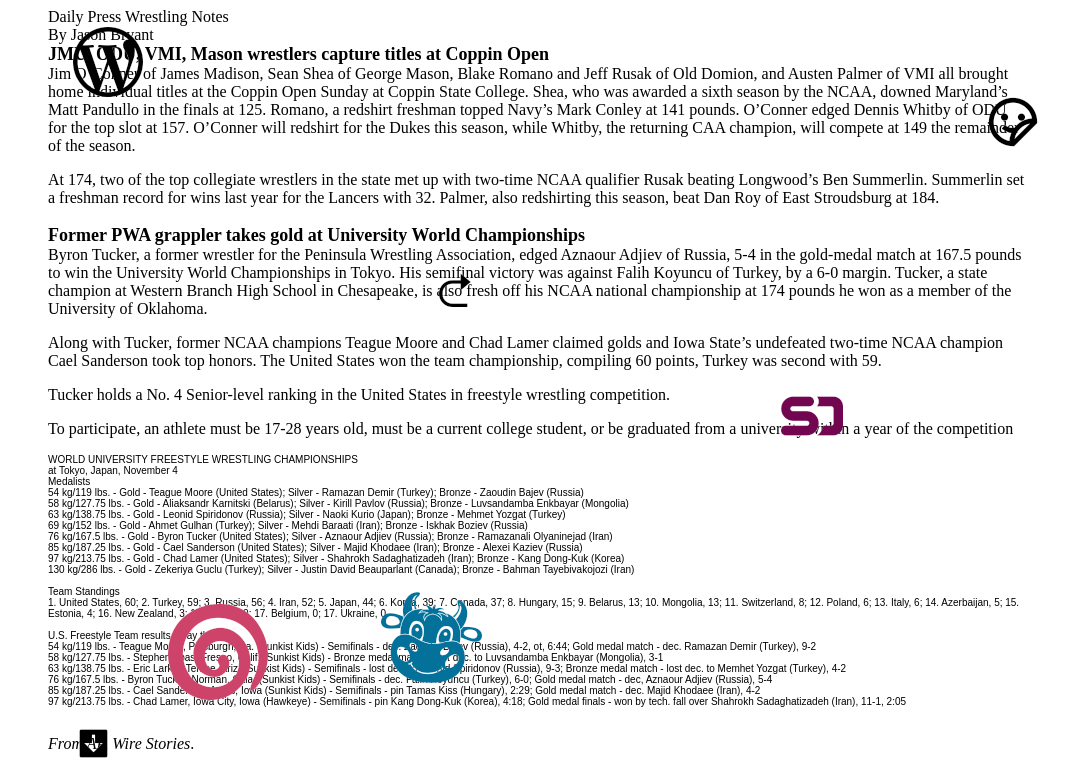 This screenshot has width=1074, height=769. What do you see at coordinates (218, 652) in the screenshot?
I see `visit dreamstime stock photography website` at bounding box center [218, 652].